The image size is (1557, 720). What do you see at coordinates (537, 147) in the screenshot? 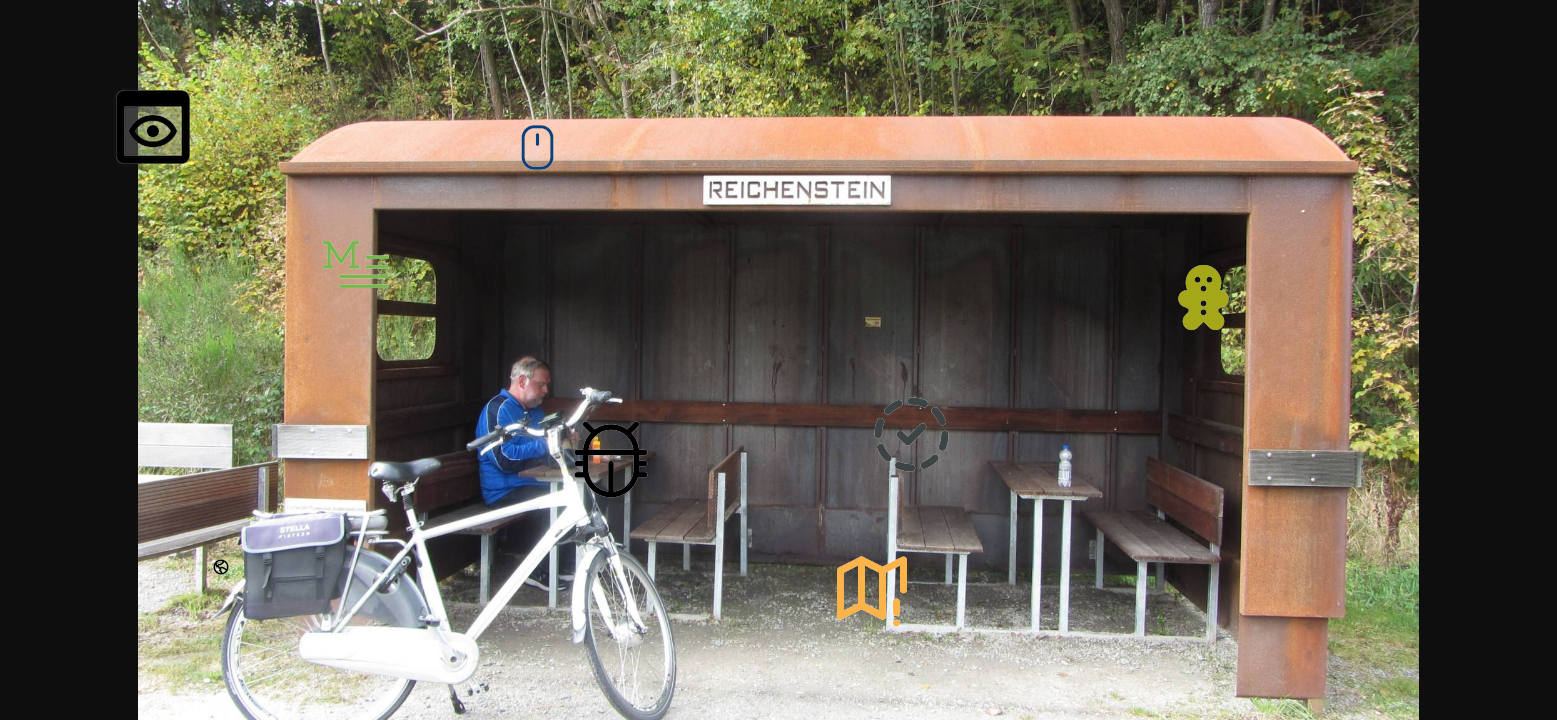
I see `indicates mouse input or cursor control` at bounding box center [537, 147].